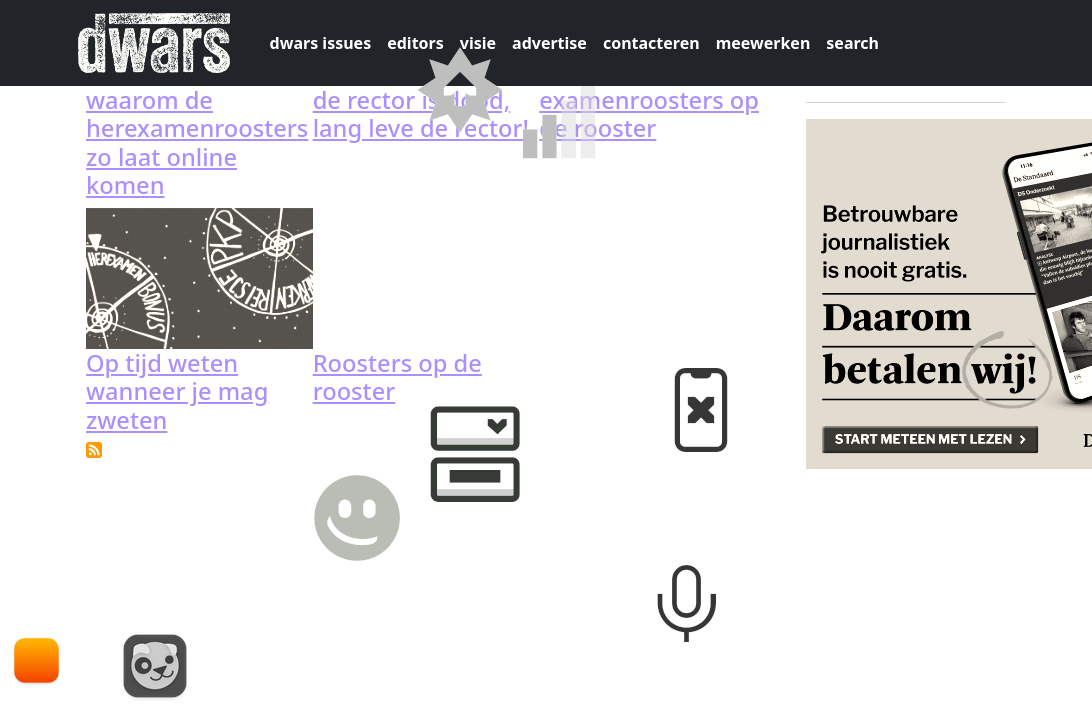  Describe the element at coordinates (36, 660) in the screenshot. I see `blank orange app template for macos icon design` at that location.